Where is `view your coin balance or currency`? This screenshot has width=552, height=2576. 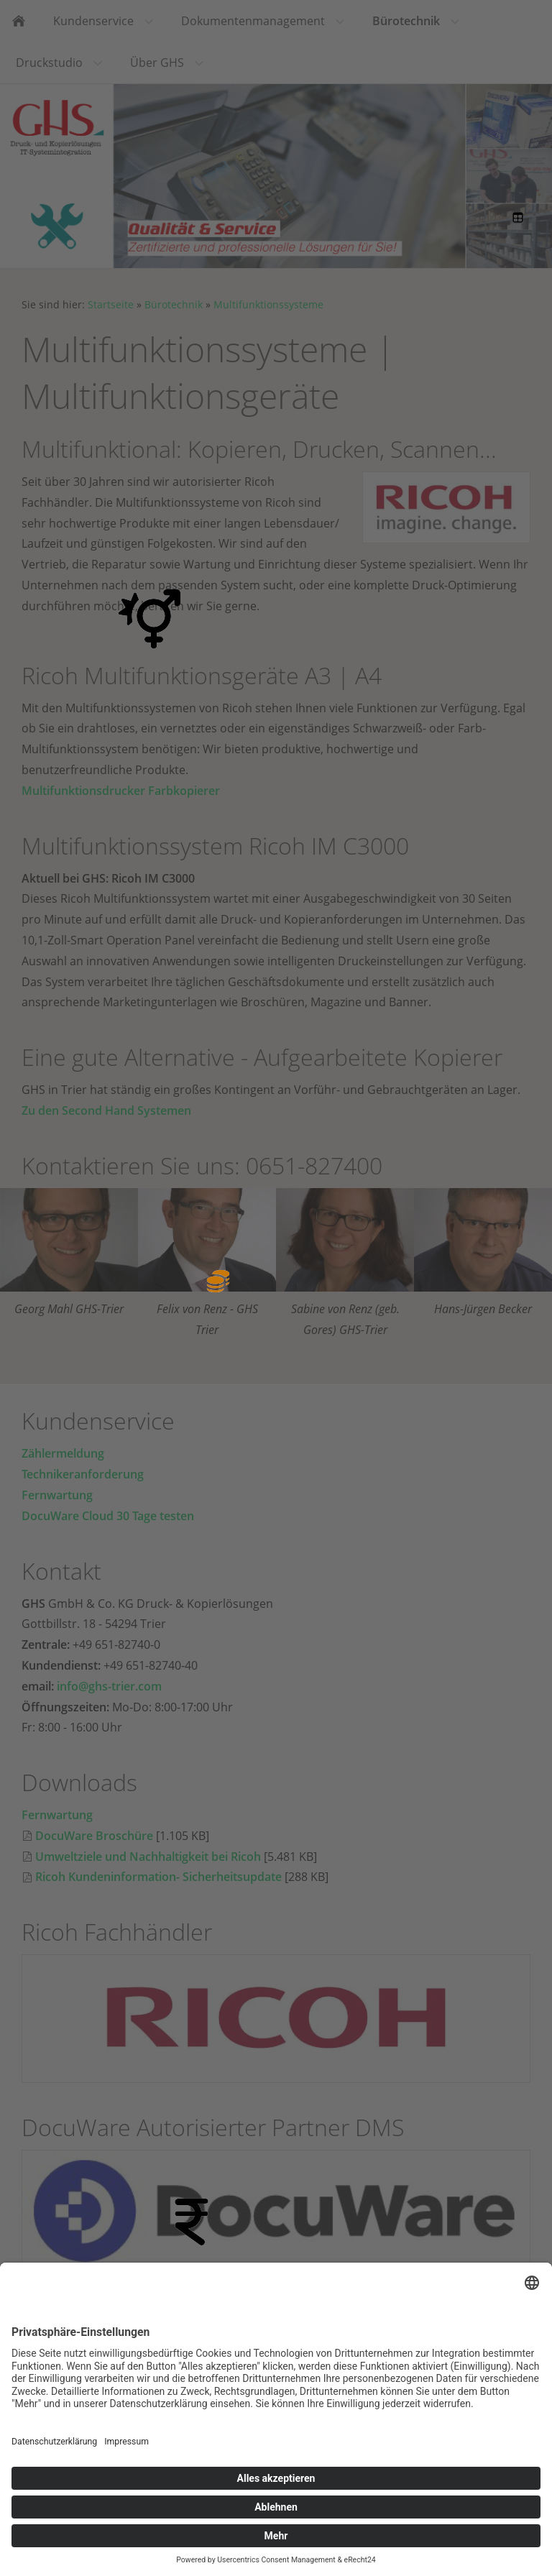
view your coin balance or currency is located at coordinates (218, 1281).